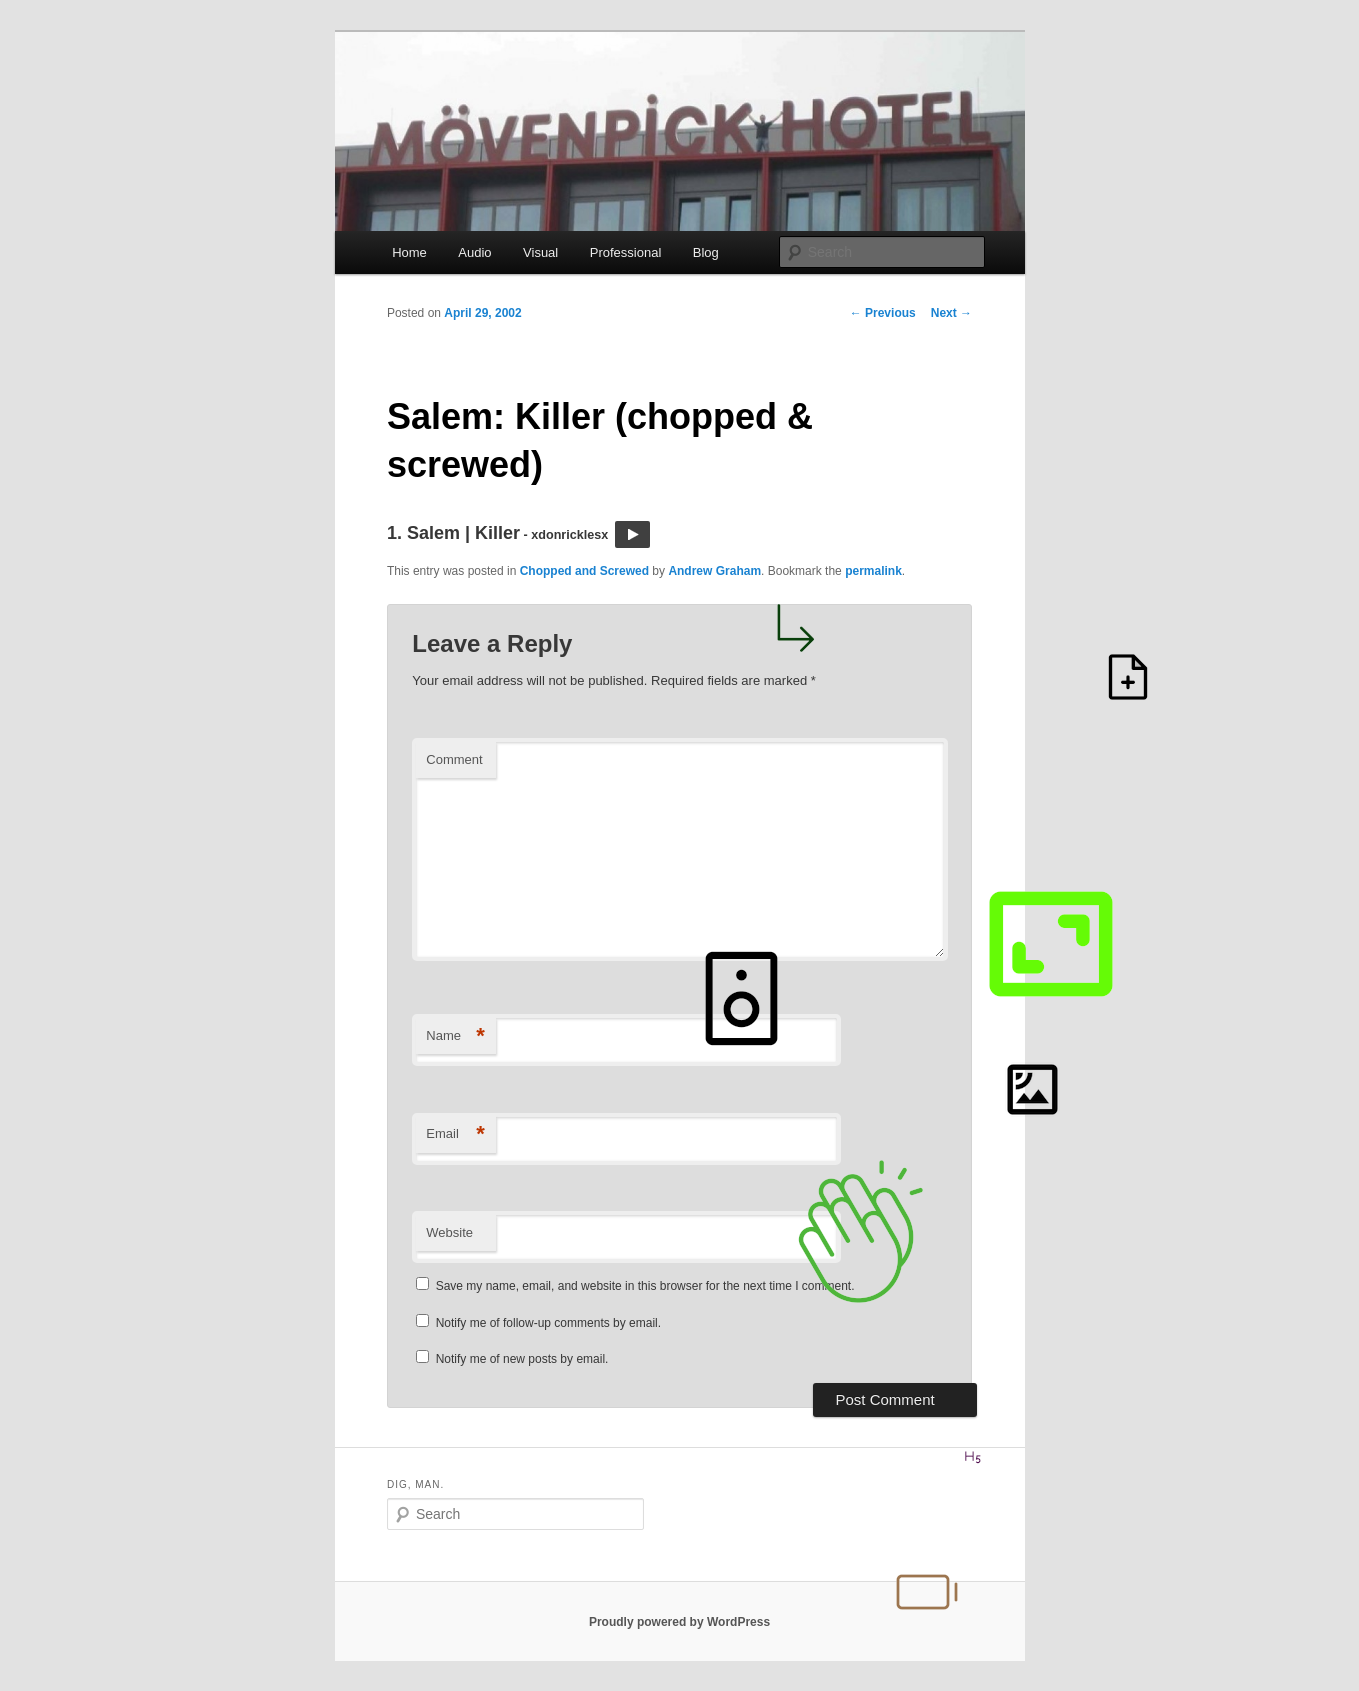 The height and width of the screenshot is (1691, 1359). Describe the element at coordinates (858, 1231) in the screenshot. I see `applaud or show appreciation for content` at that location.